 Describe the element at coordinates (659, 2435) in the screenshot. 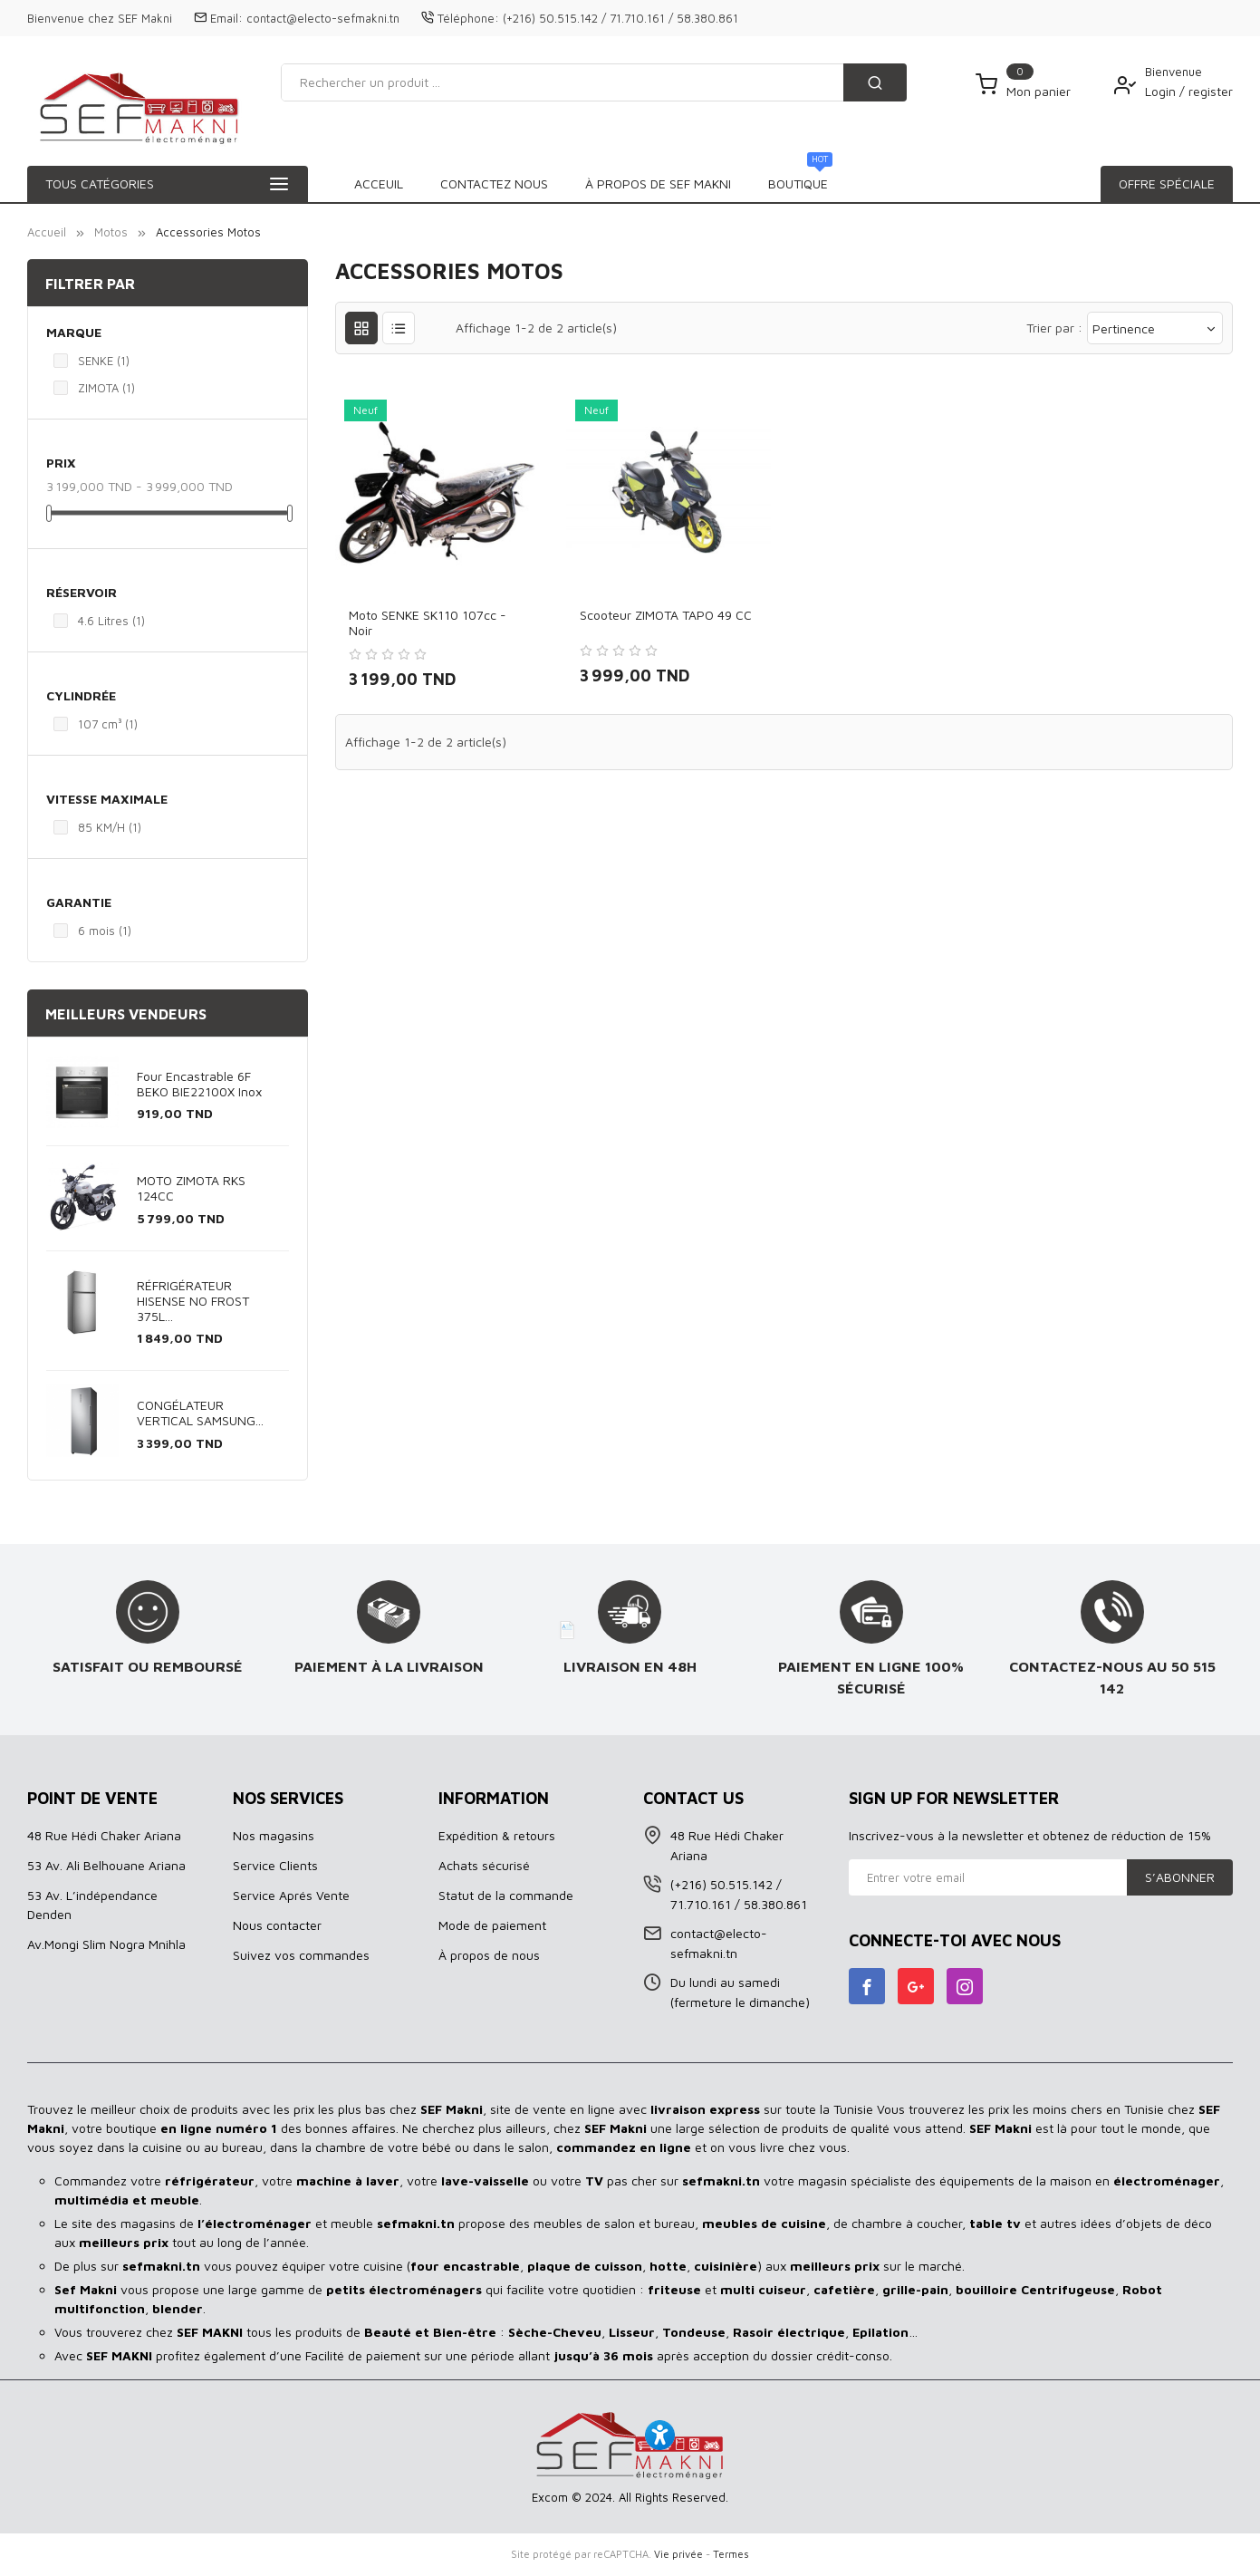

I see `access accessibility settings` at that location.